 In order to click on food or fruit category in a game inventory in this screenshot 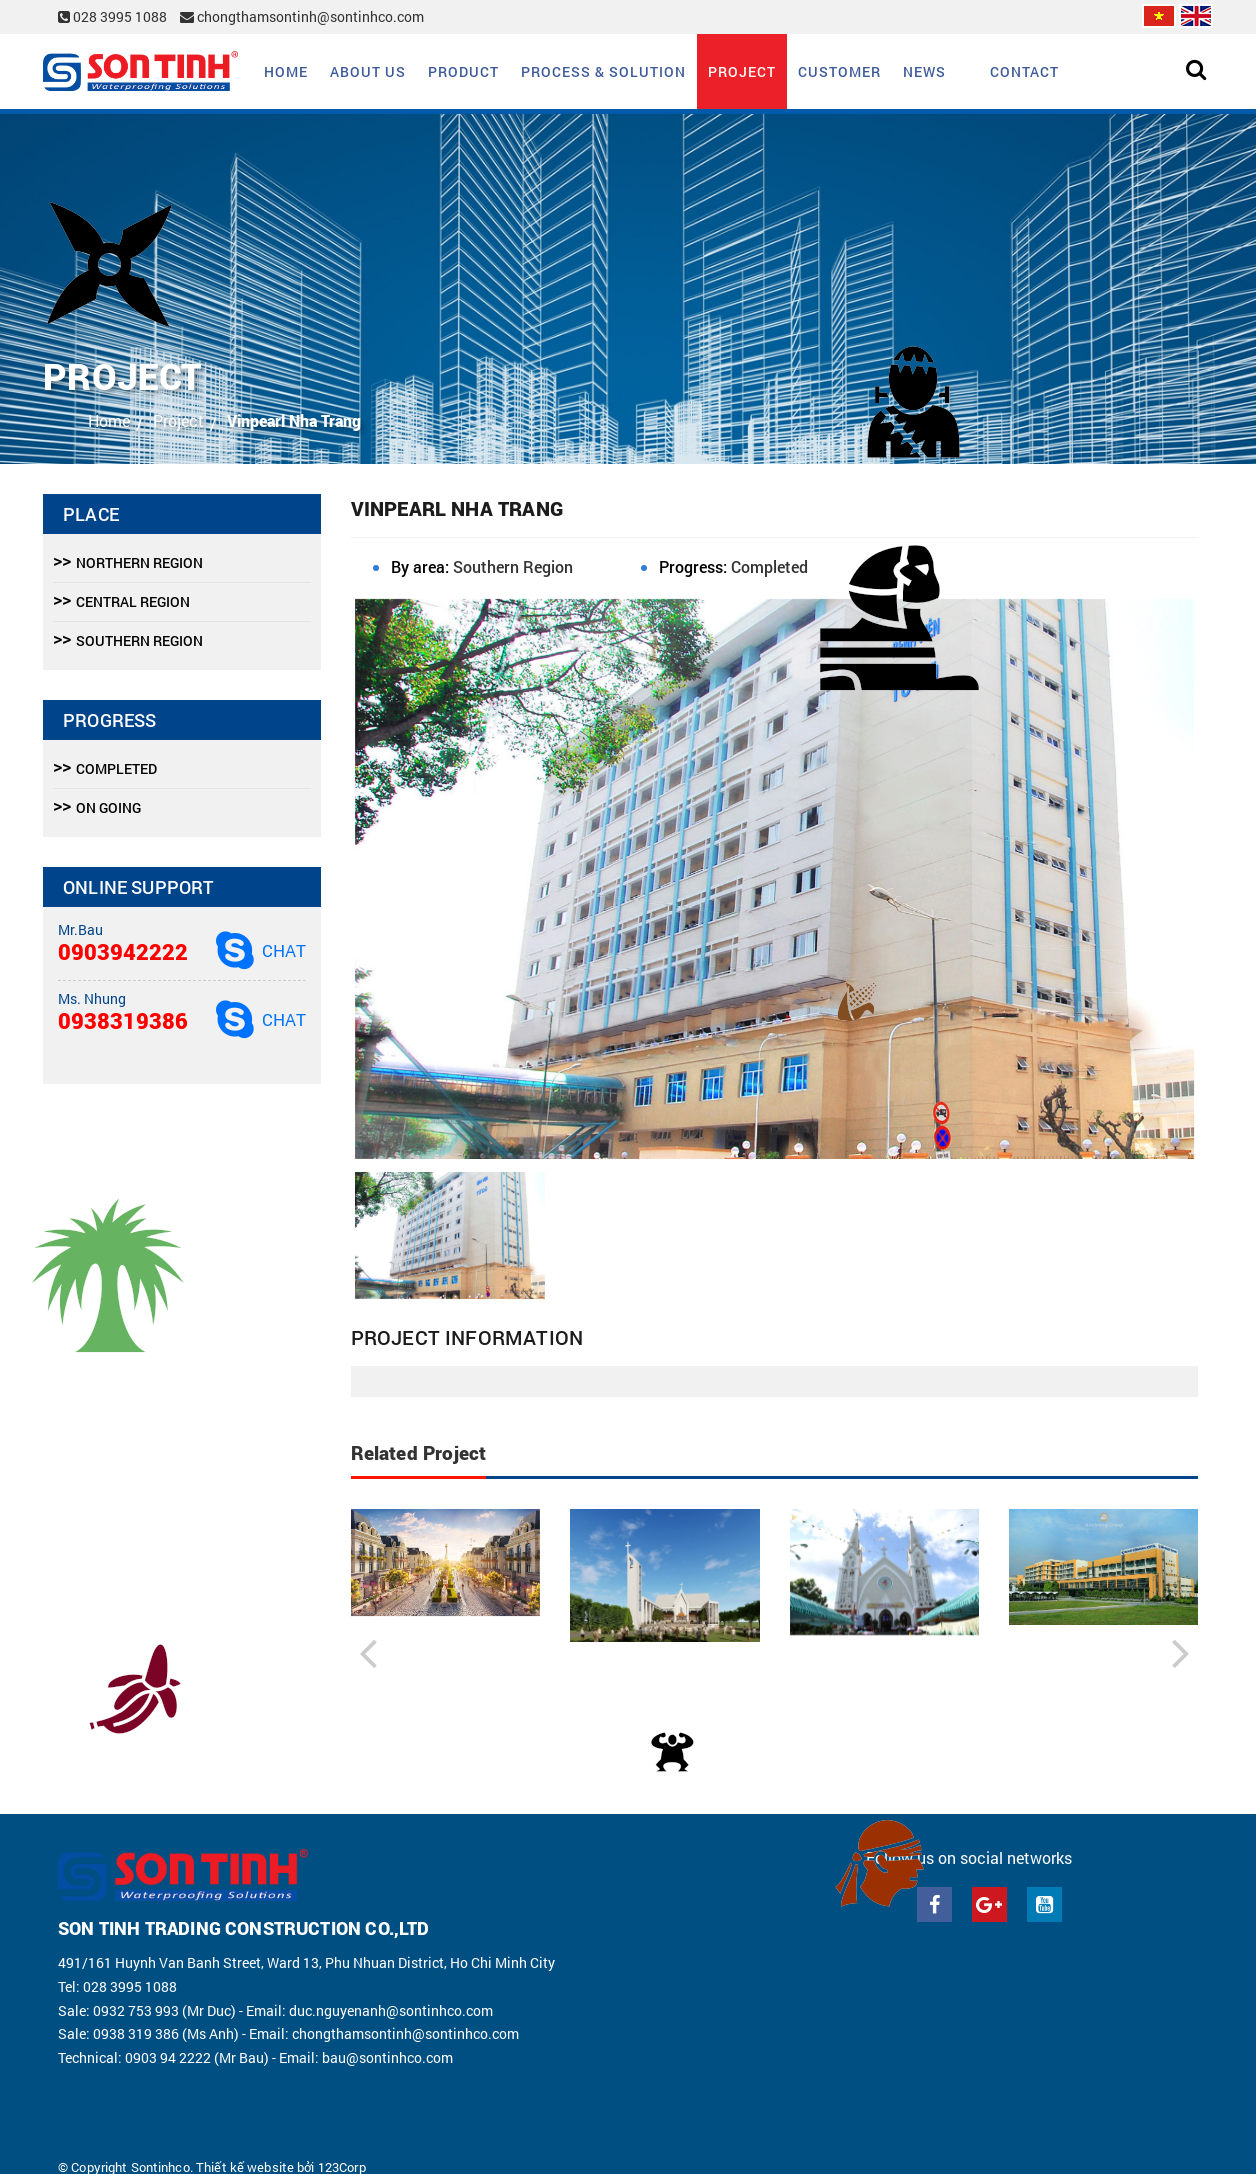, I will do `click(135, 1689)`.